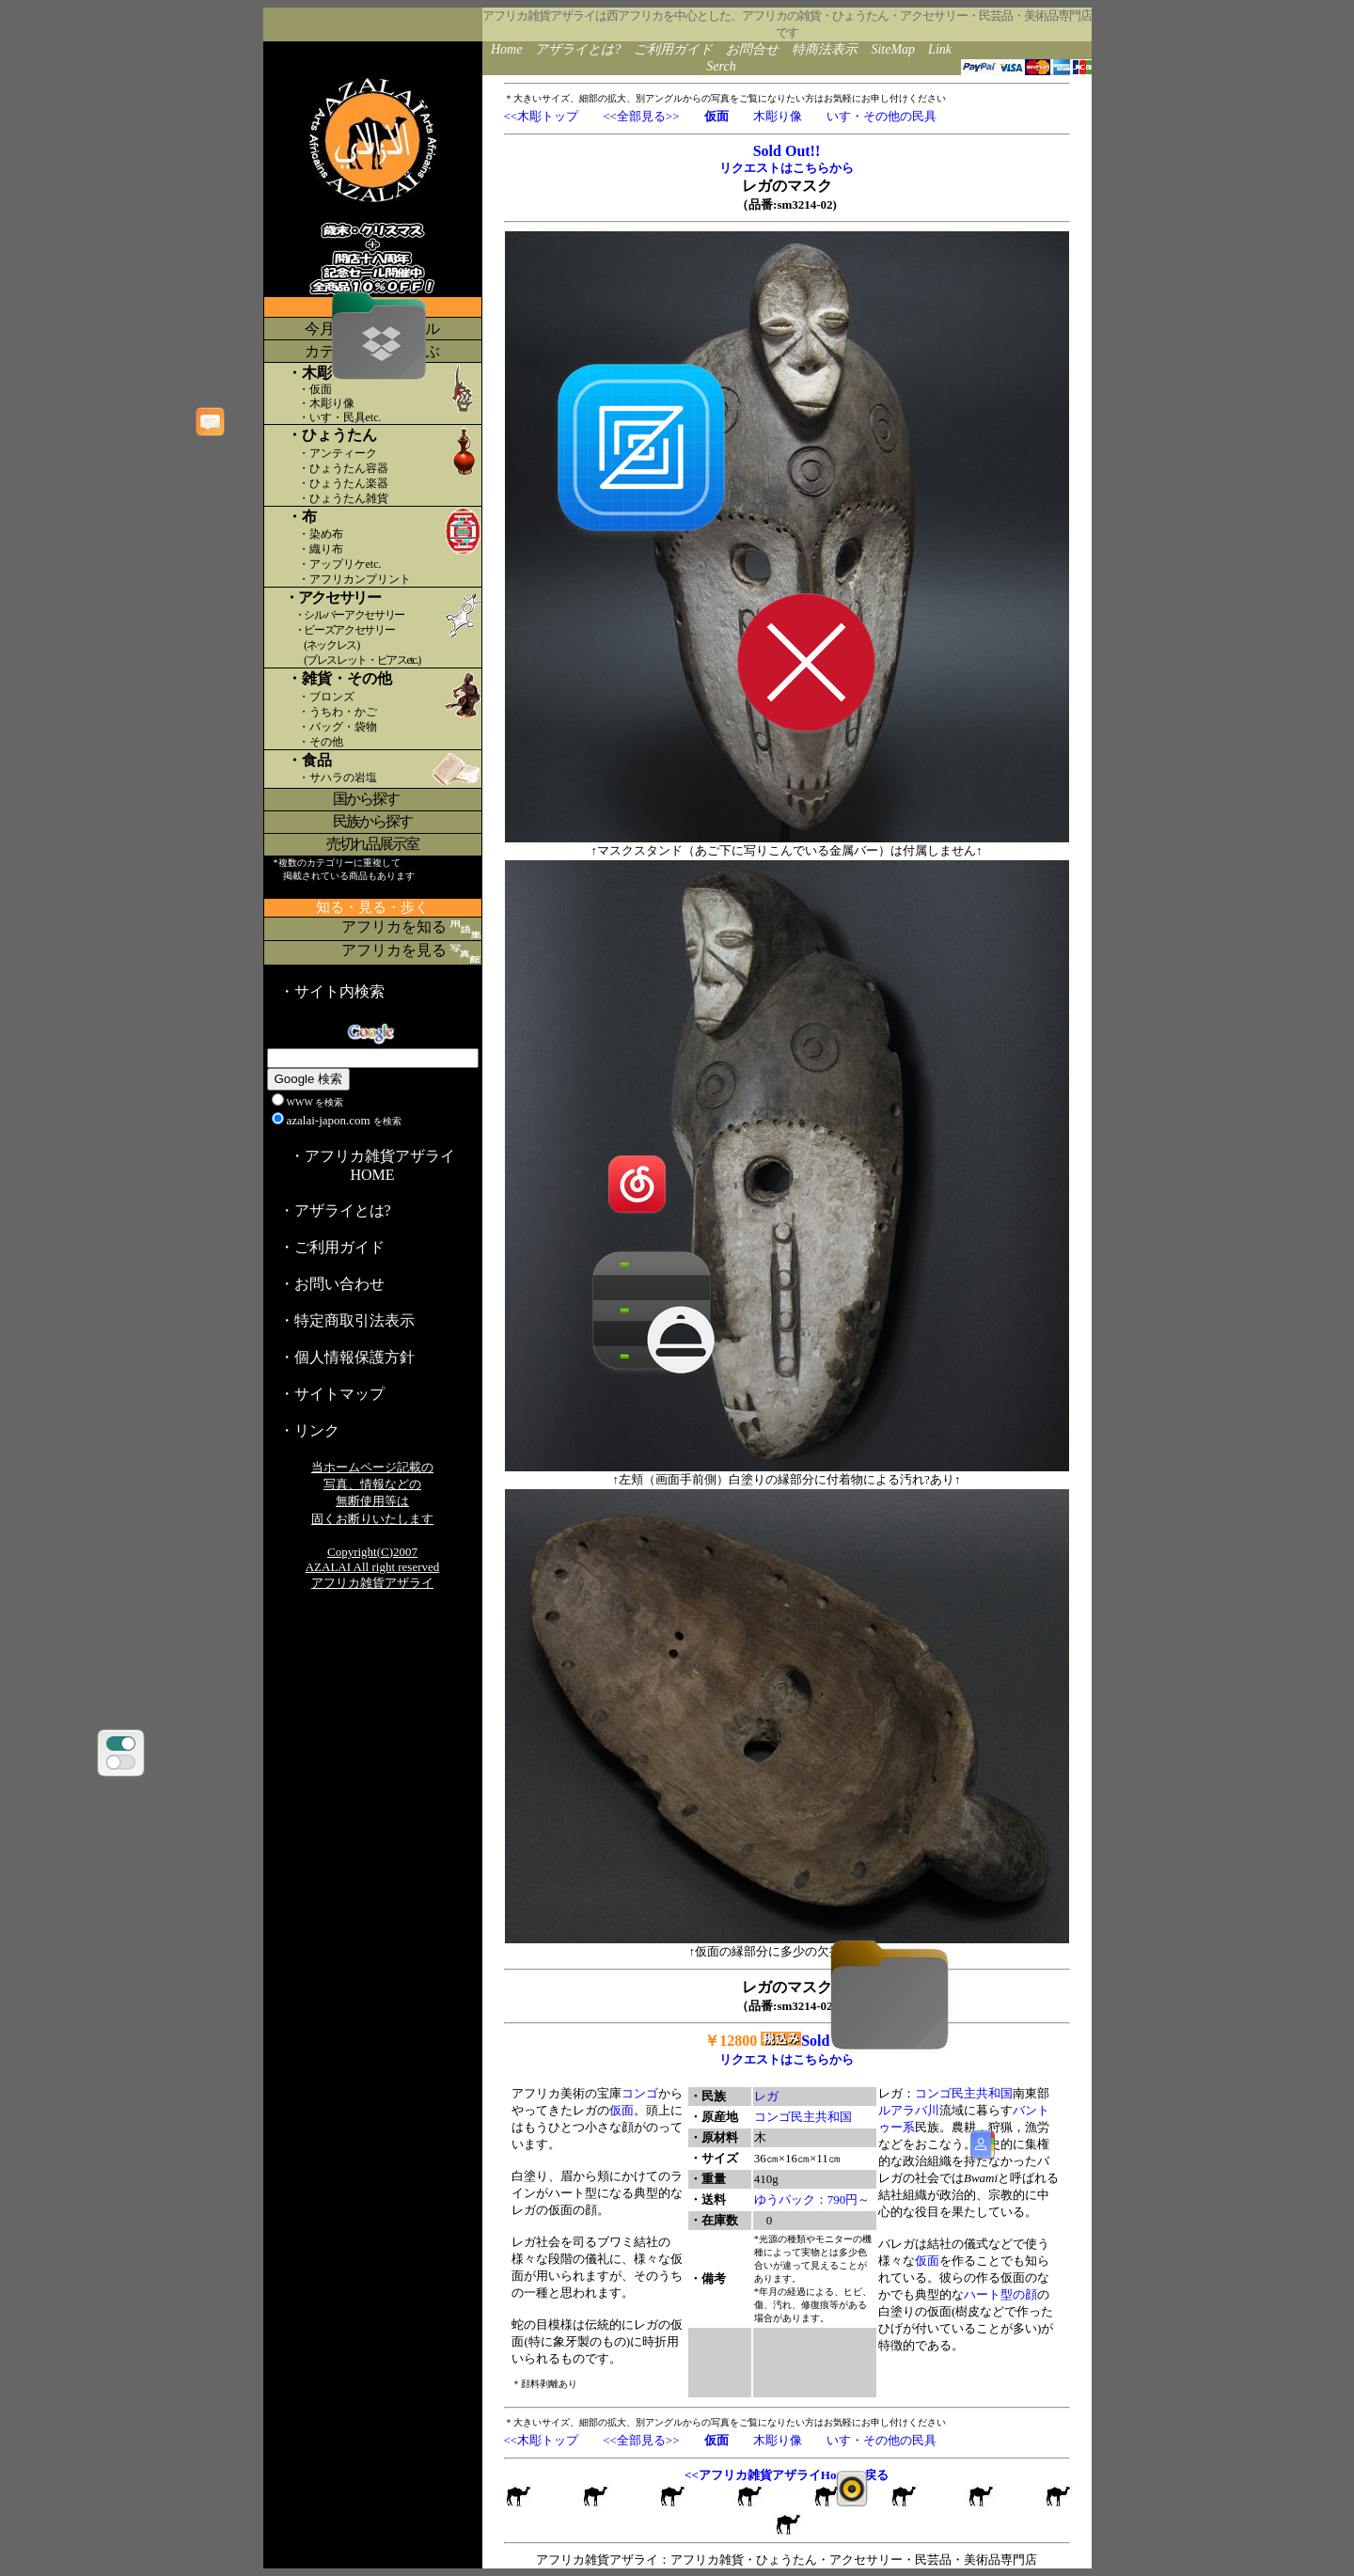 This screenshot has height=2576, width=1354. I want to click on indicates an Insync sync error or failure, so click(806, 662).